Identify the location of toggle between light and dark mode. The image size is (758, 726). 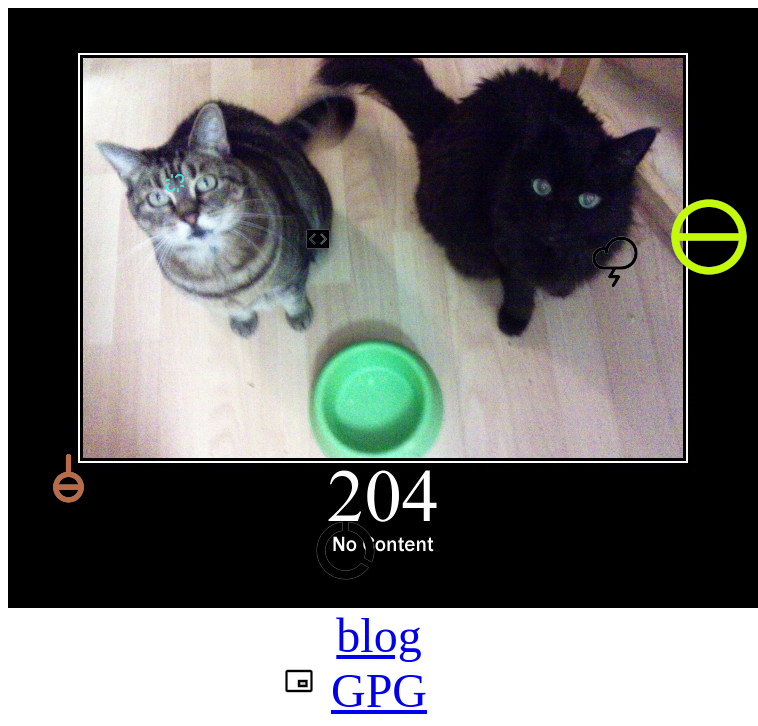
(709, 237).